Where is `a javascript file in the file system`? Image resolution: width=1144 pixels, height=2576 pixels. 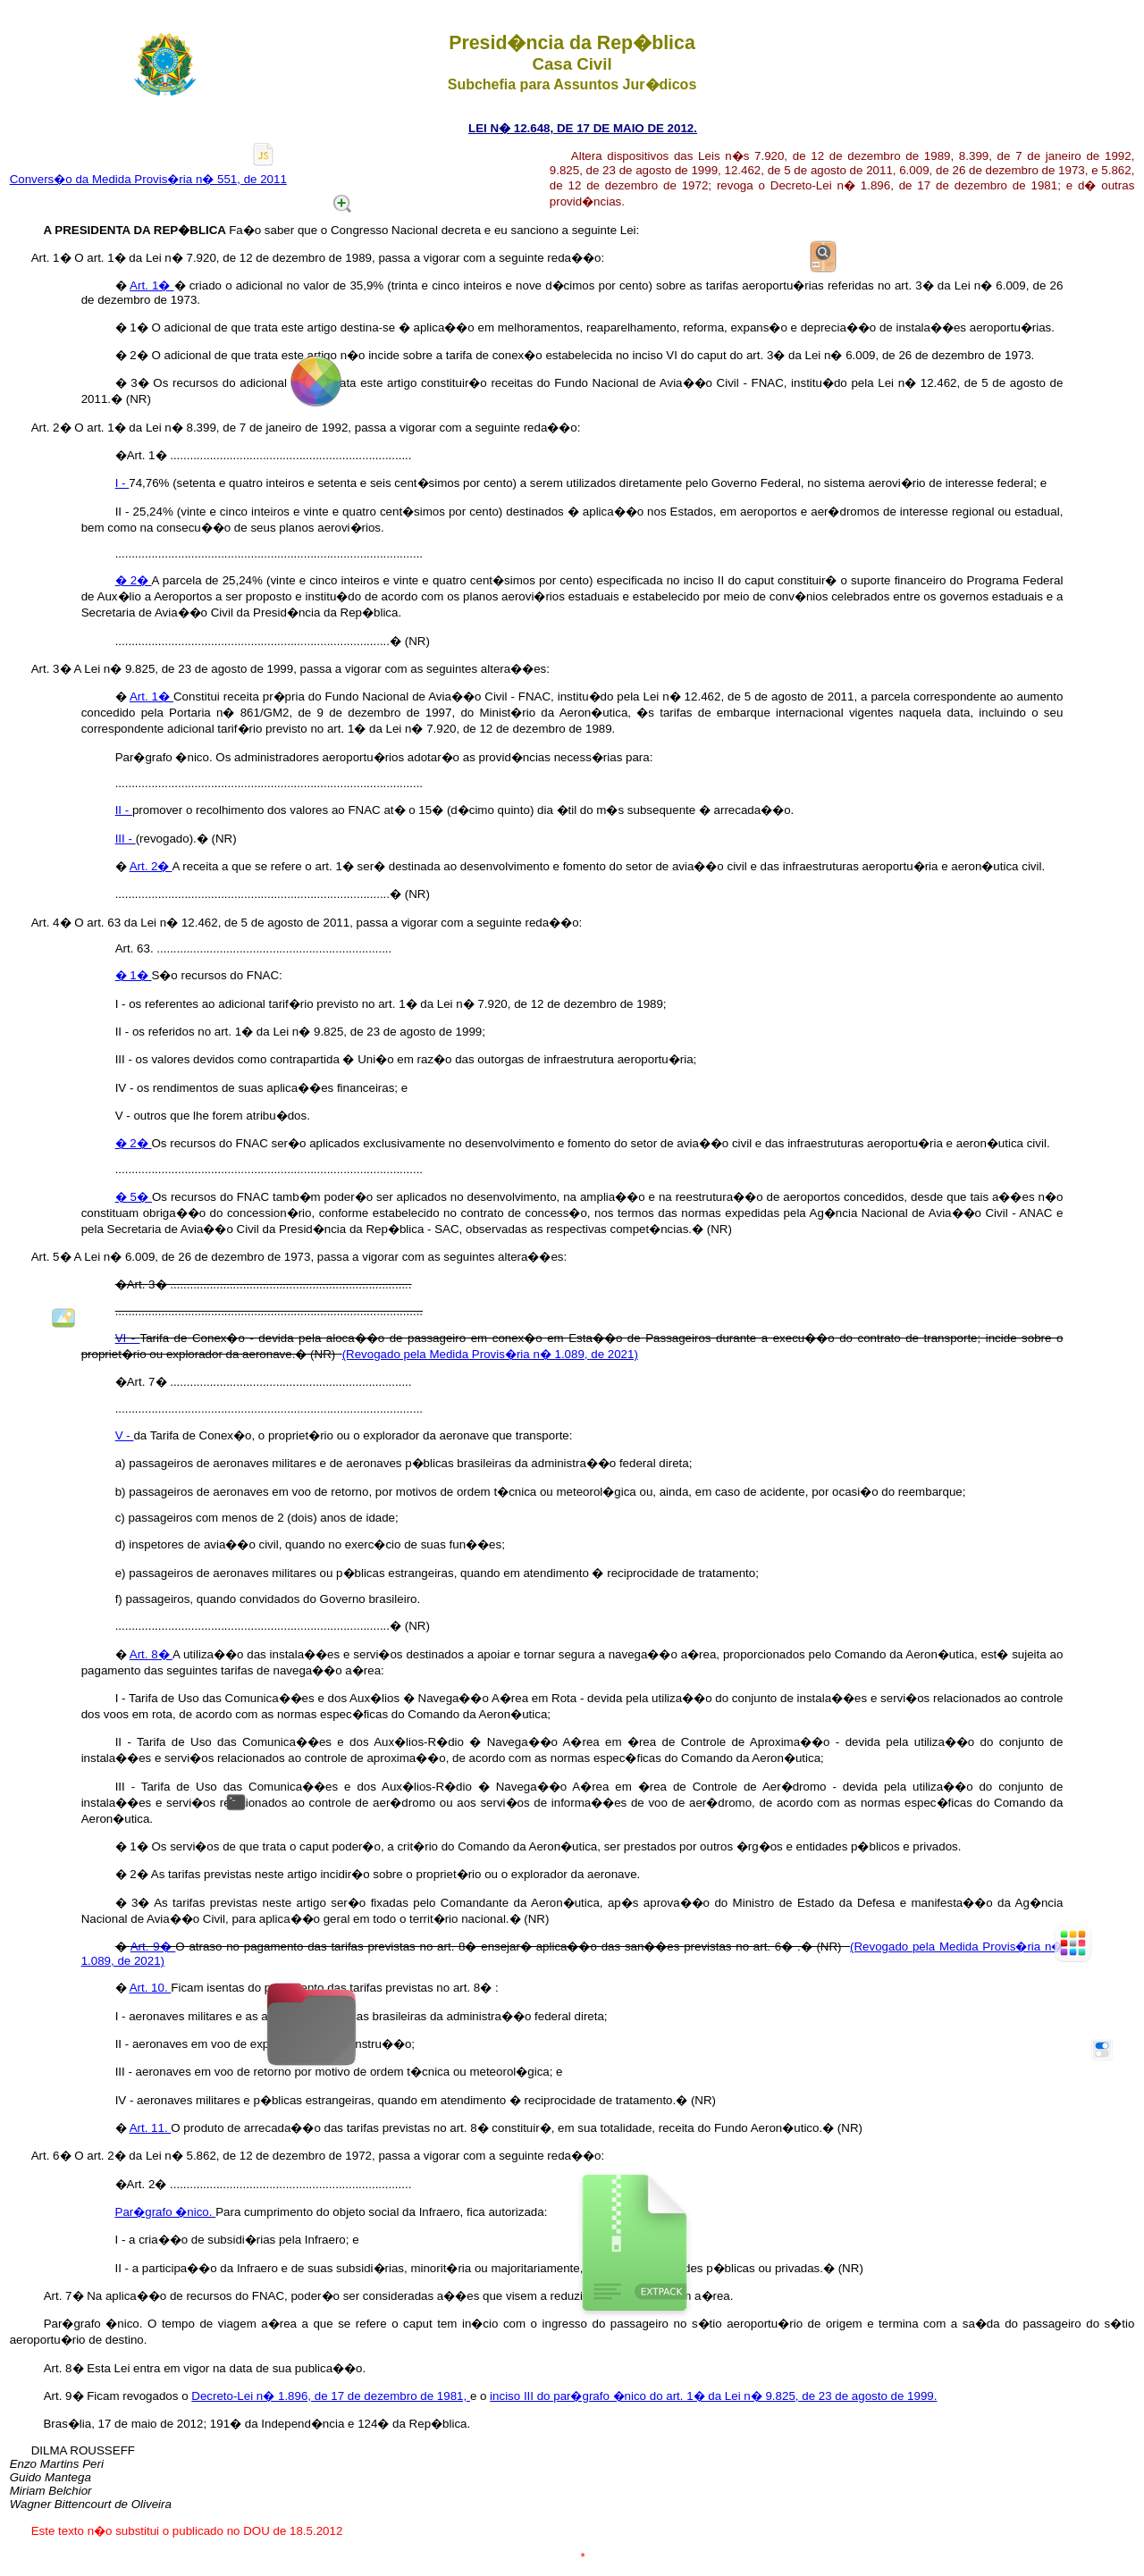 a javascript file in the file system is located at coordinates (263, 154).